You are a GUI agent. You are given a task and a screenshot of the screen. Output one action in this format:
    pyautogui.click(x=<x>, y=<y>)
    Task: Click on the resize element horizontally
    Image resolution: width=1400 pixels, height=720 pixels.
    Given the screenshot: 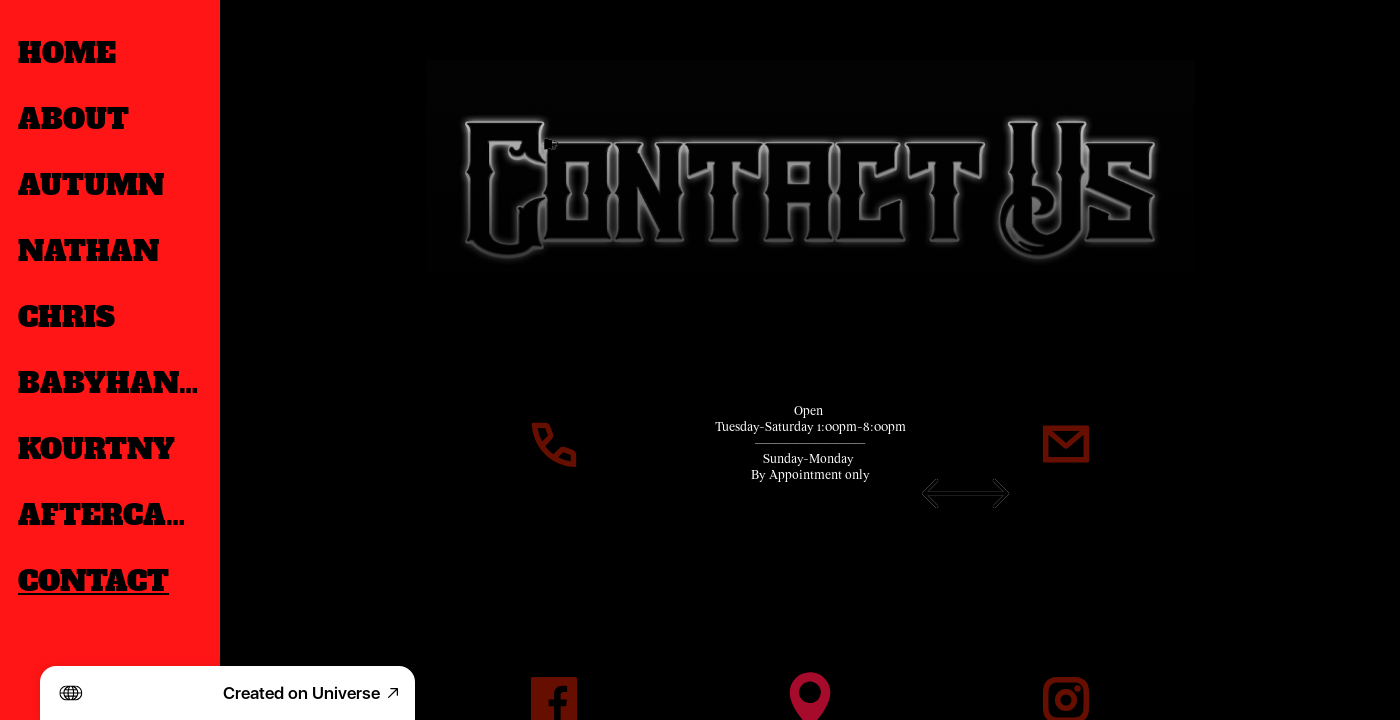 What is the action you would take?
    pyautogui.click(x=965, y=493)
    